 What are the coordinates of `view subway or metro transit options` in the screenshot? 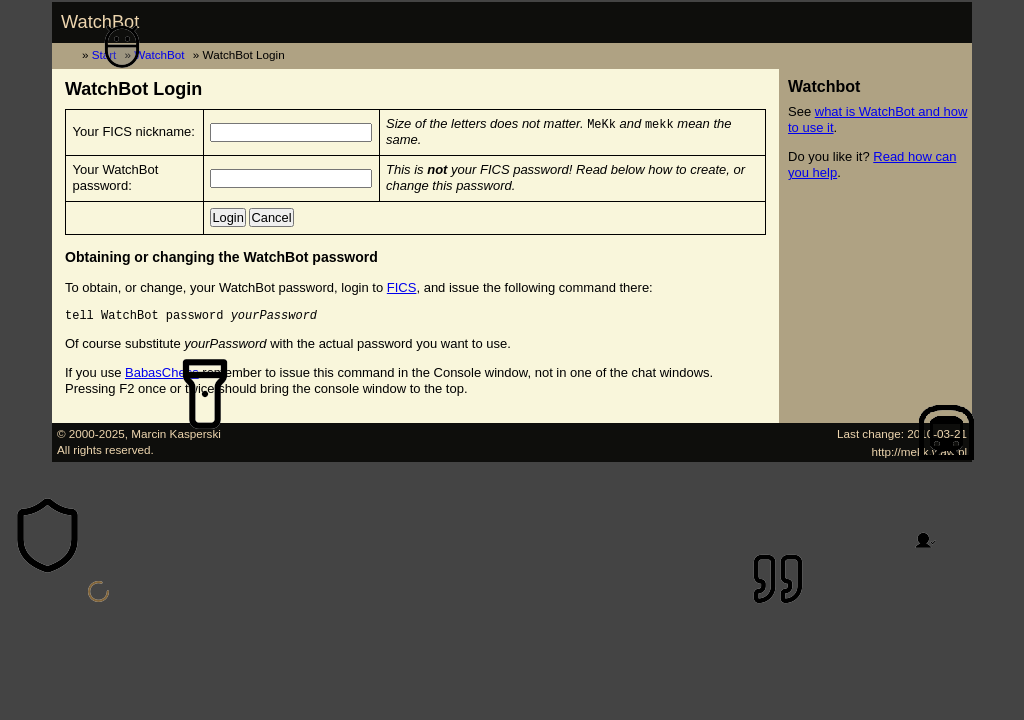 It's located at (946, 432).